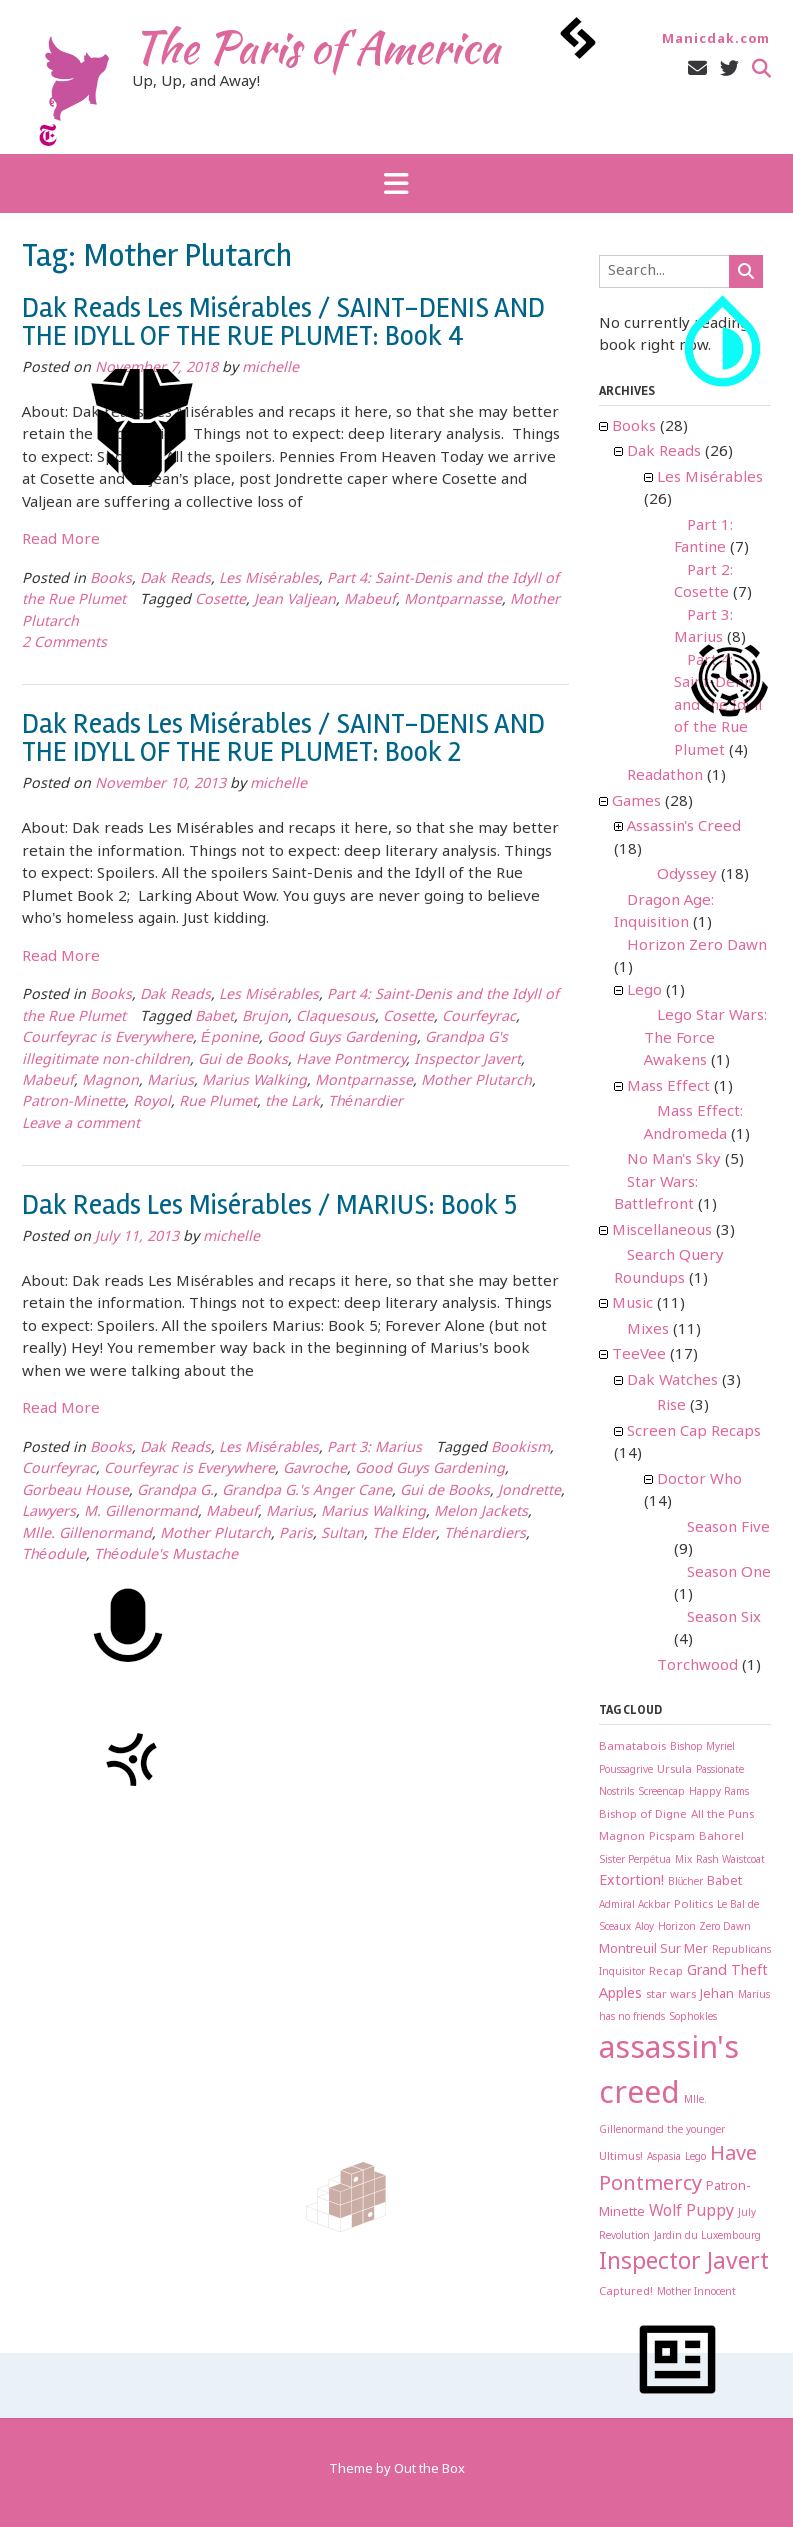 Image resolution: width=793 pixels, height=2527 pixels. I want to click on view news articles, so click(677, 2359).